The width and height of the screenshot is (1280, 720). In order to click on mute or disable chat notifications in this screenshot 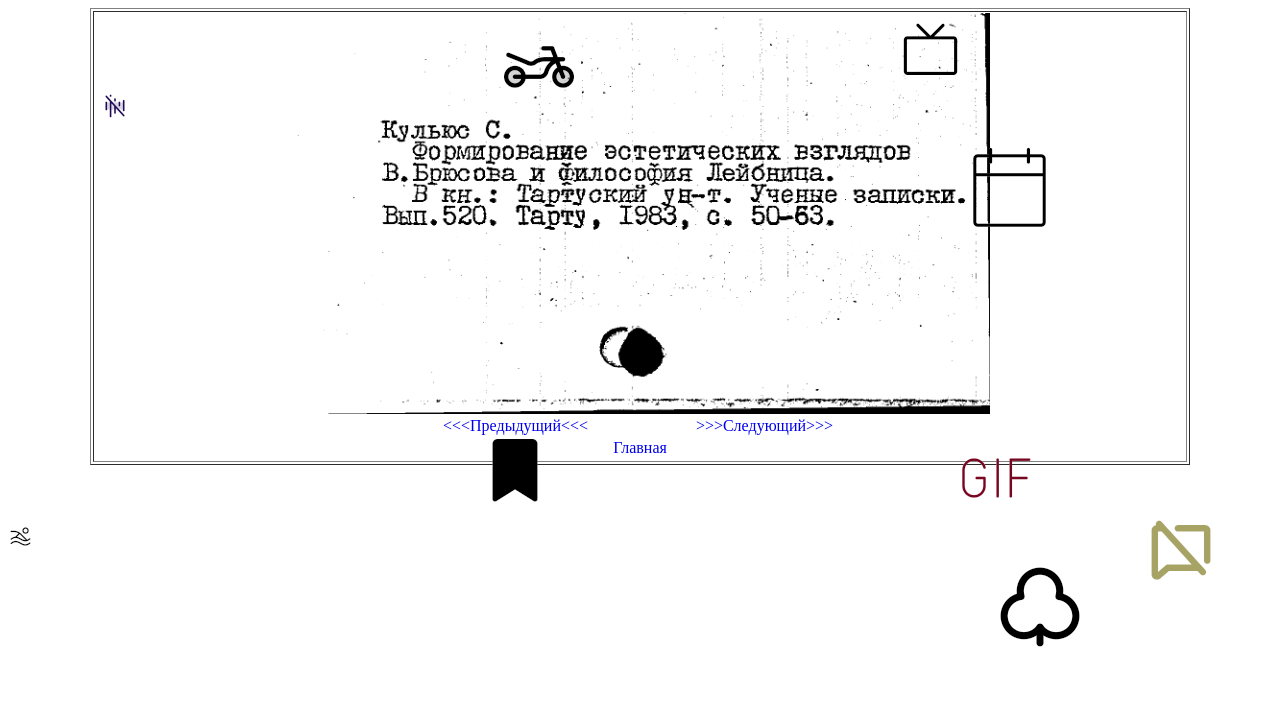, I will do `click(1181, 548)`.